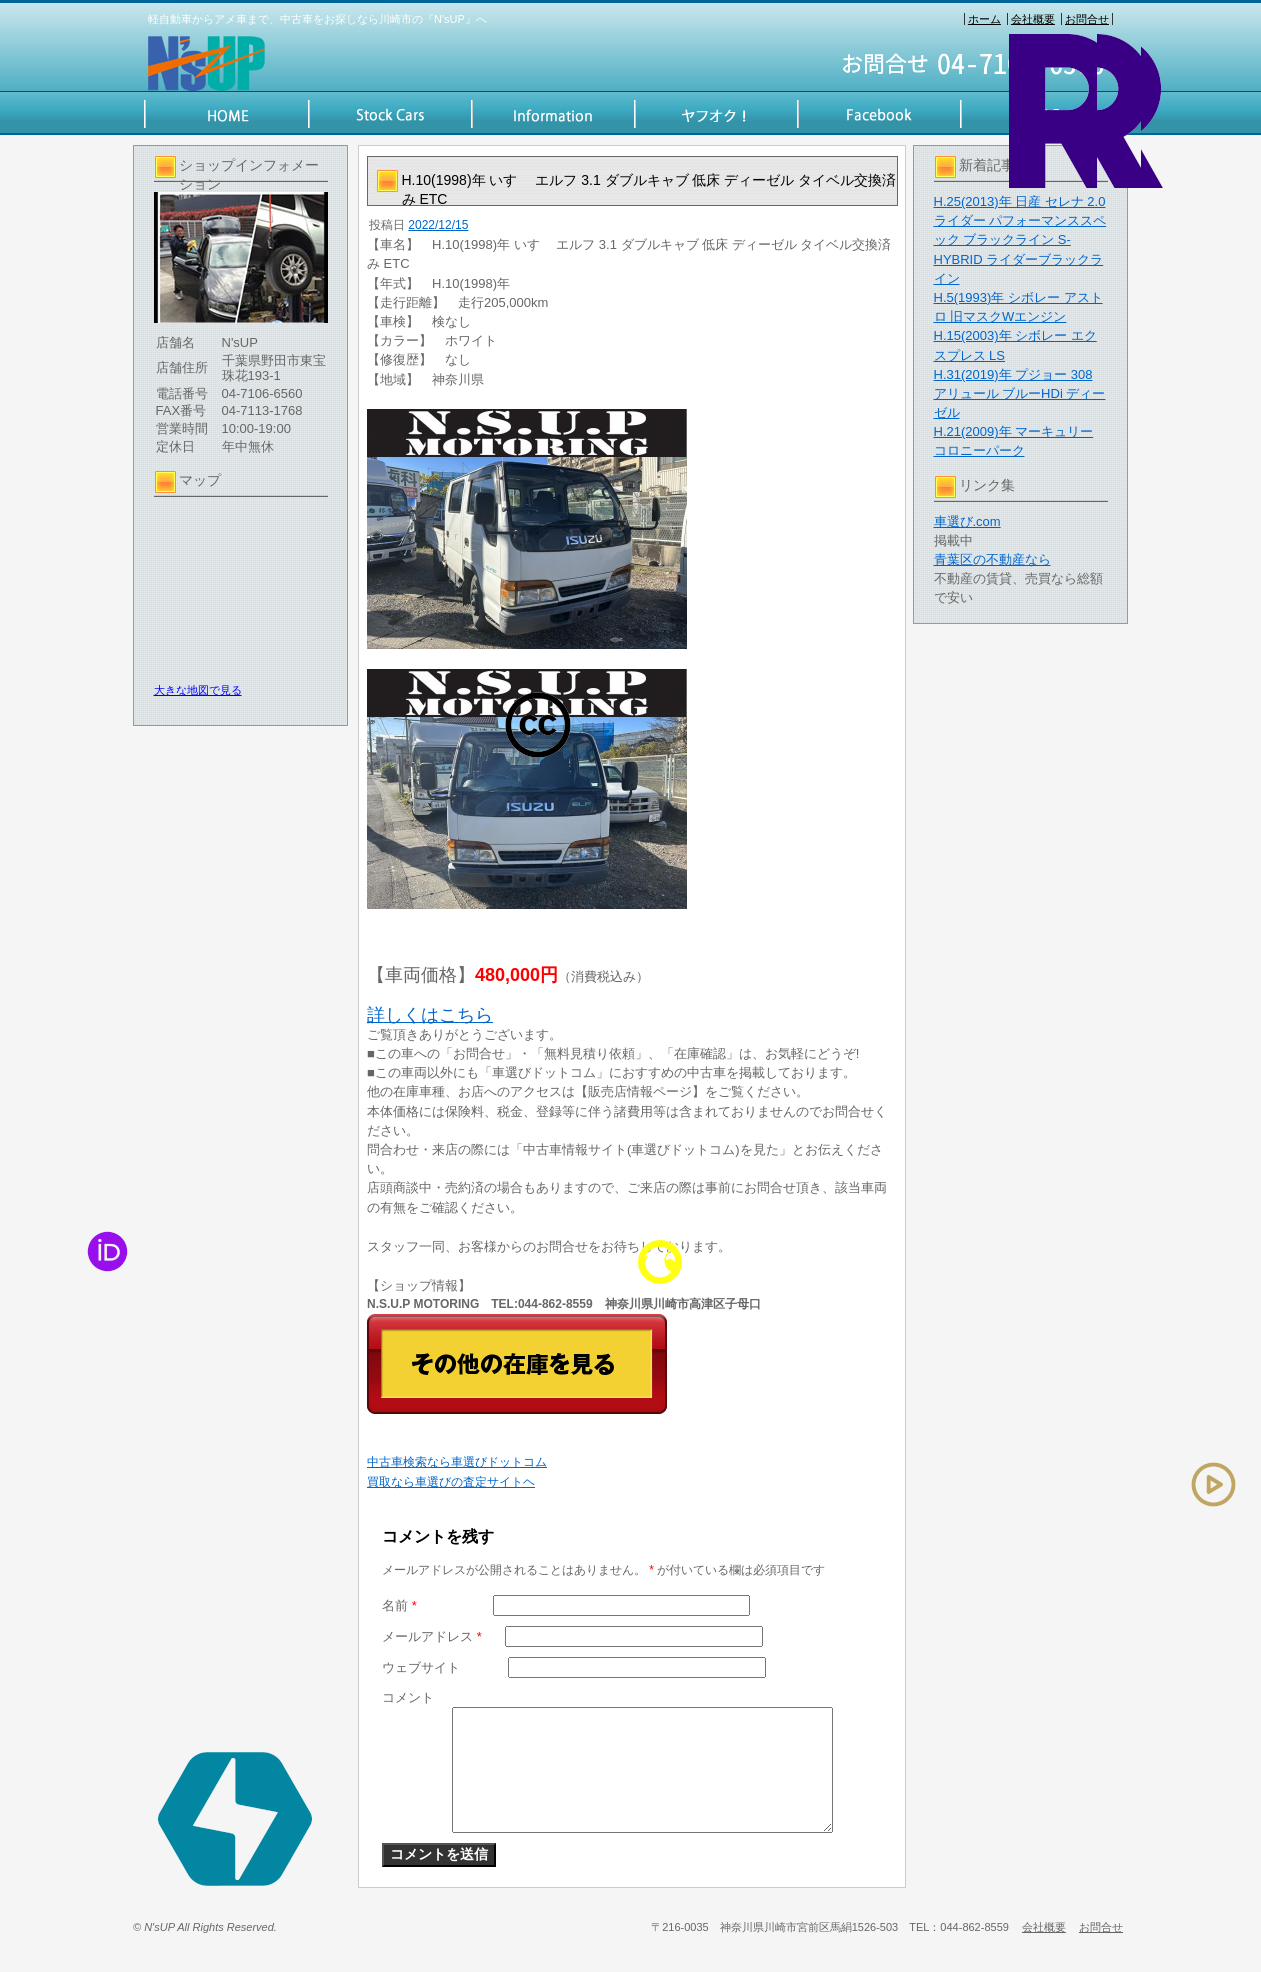  What do you see at coordinates (107, 1251) in the screenshot?
I see `link to ORCID researcher profile` at bounding box center [107, 1251].